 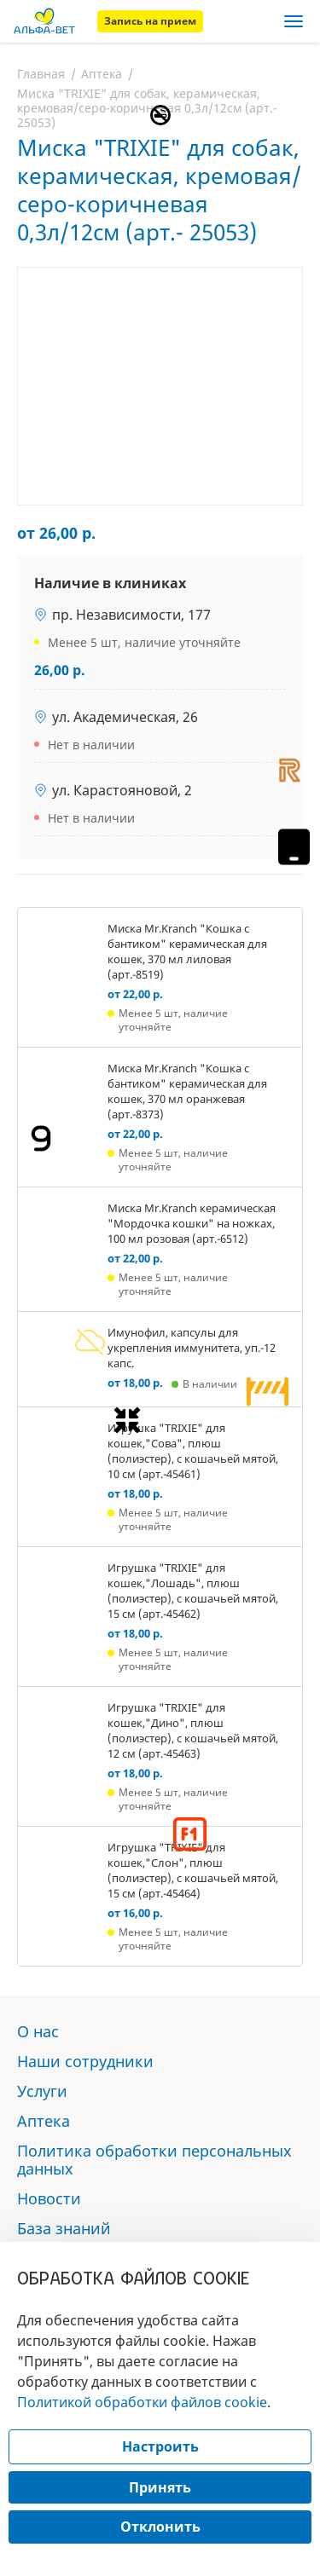 What do you see at coordinates (294, 846) in the screenshot?
I see `indicates an android tablet device` at bounding box center [294, 846].